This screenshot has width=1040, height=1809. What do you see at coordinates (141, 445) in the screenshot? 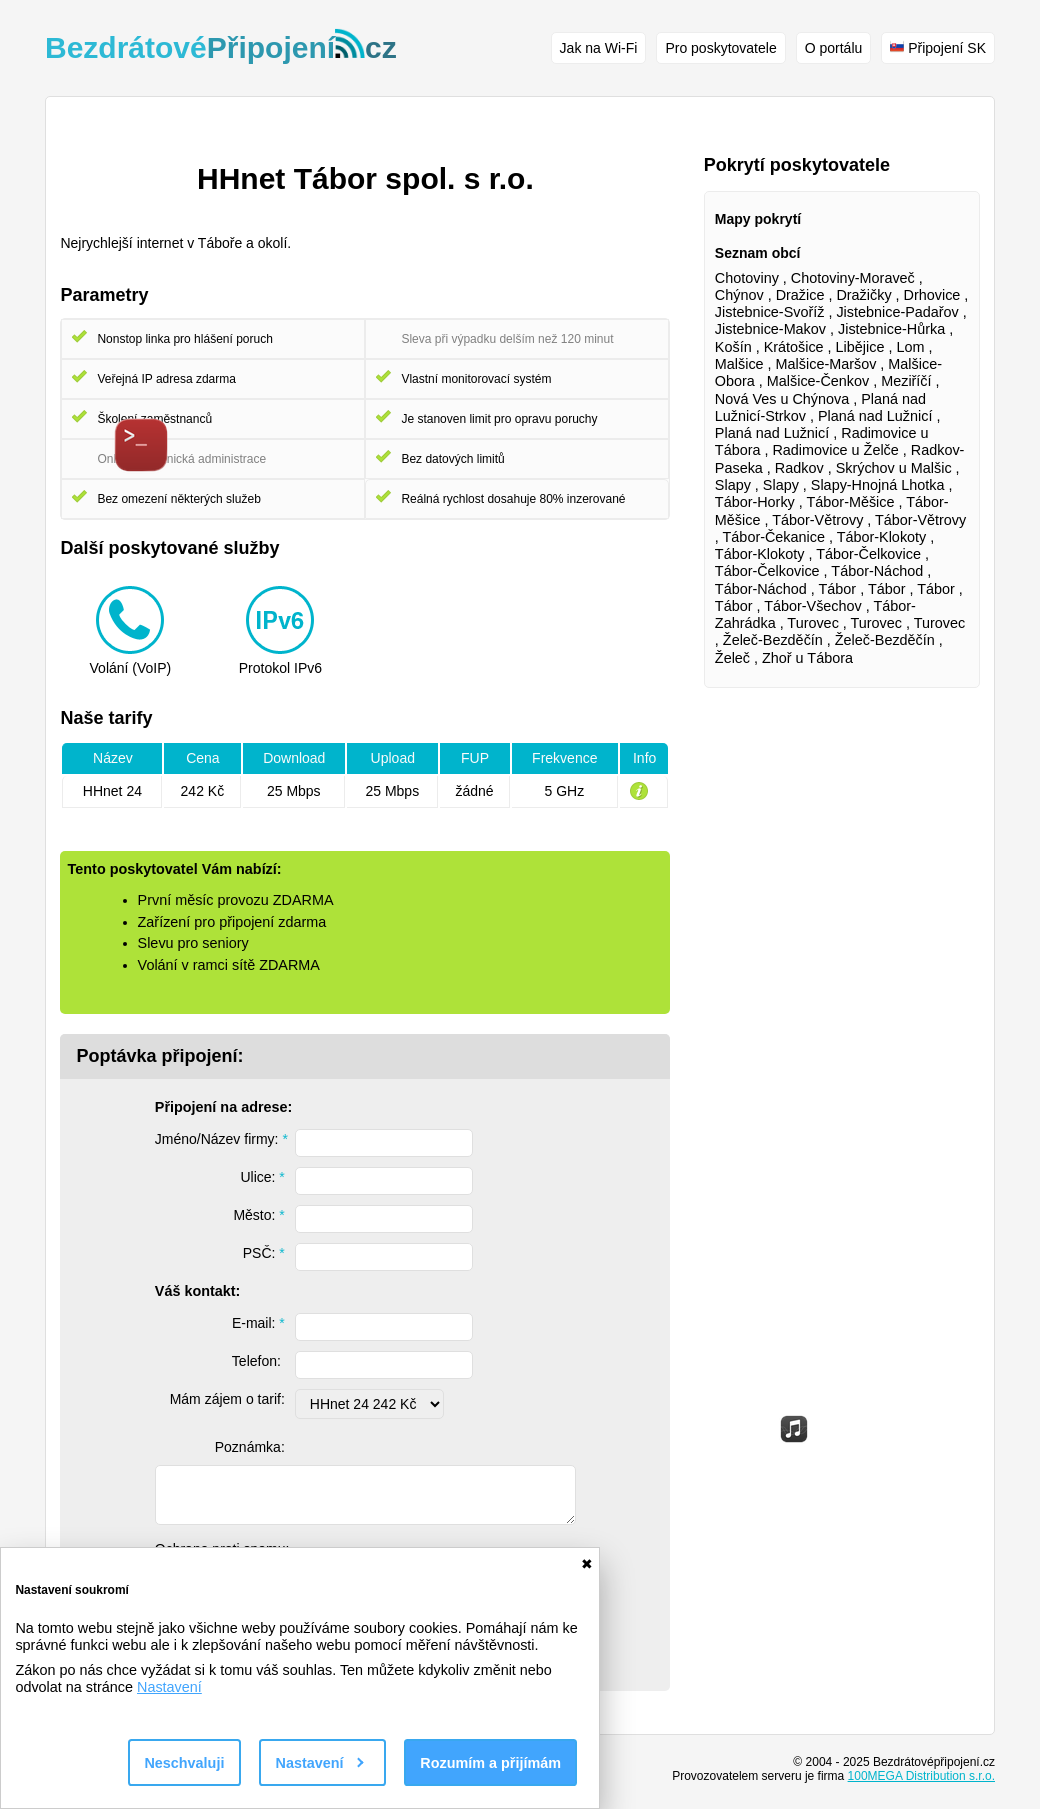
I see `open terminal with superuser/root privileges` at bounding box center [141, 445].